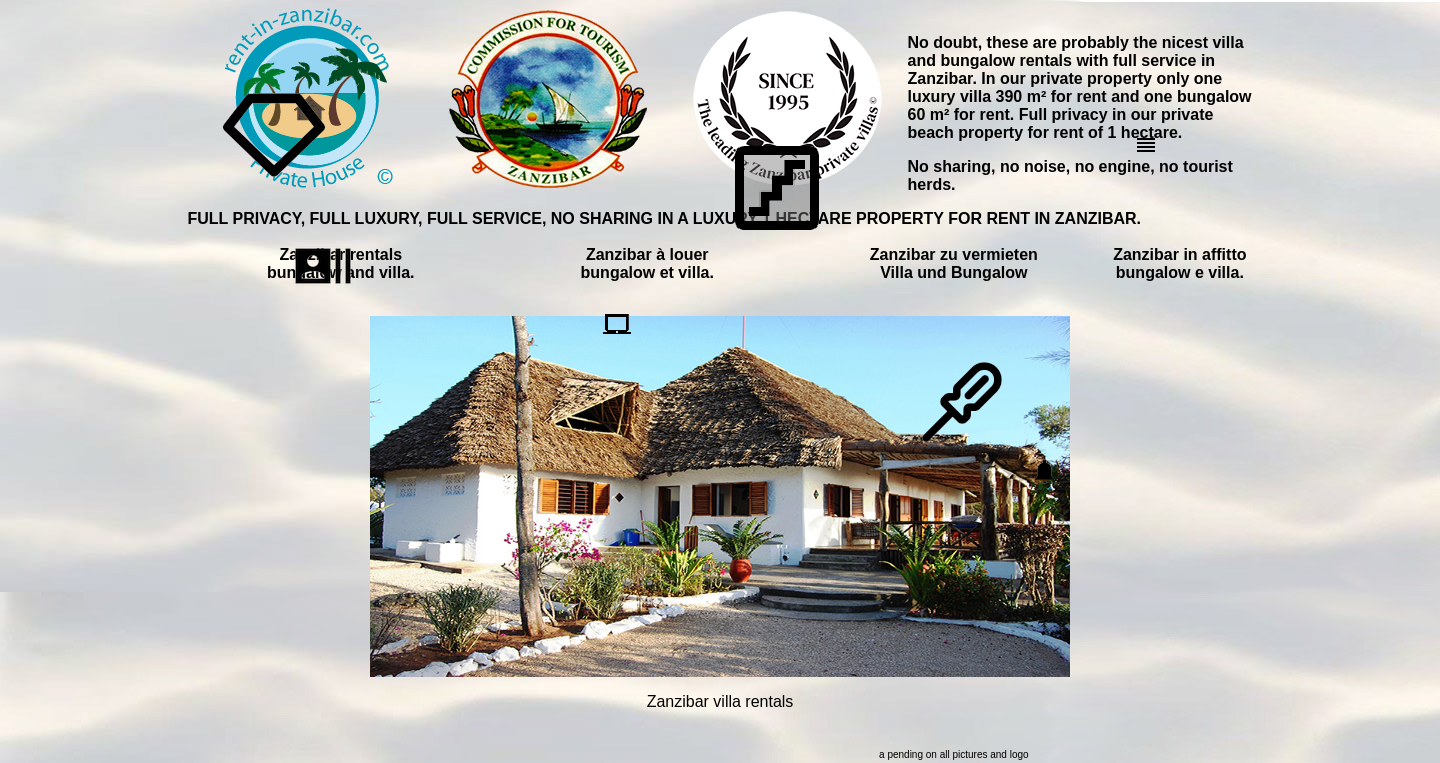 The image size is (1440, 763). I want to click on open navigation menu, so click(1146, 145).